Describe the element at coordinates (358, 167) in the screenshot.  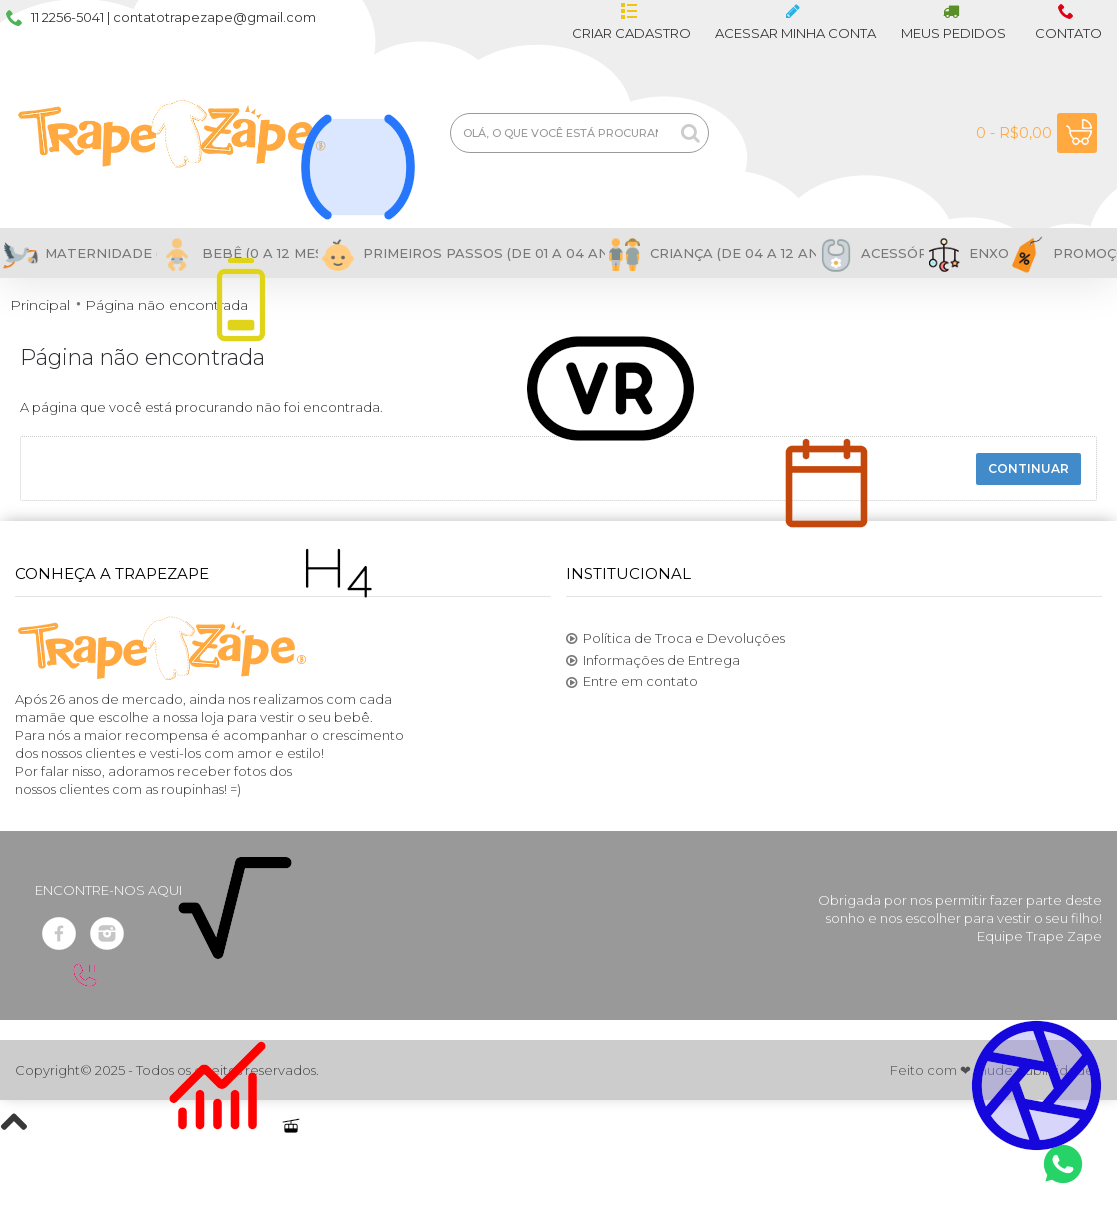
I see `insert parentheses in text or code` at that location.